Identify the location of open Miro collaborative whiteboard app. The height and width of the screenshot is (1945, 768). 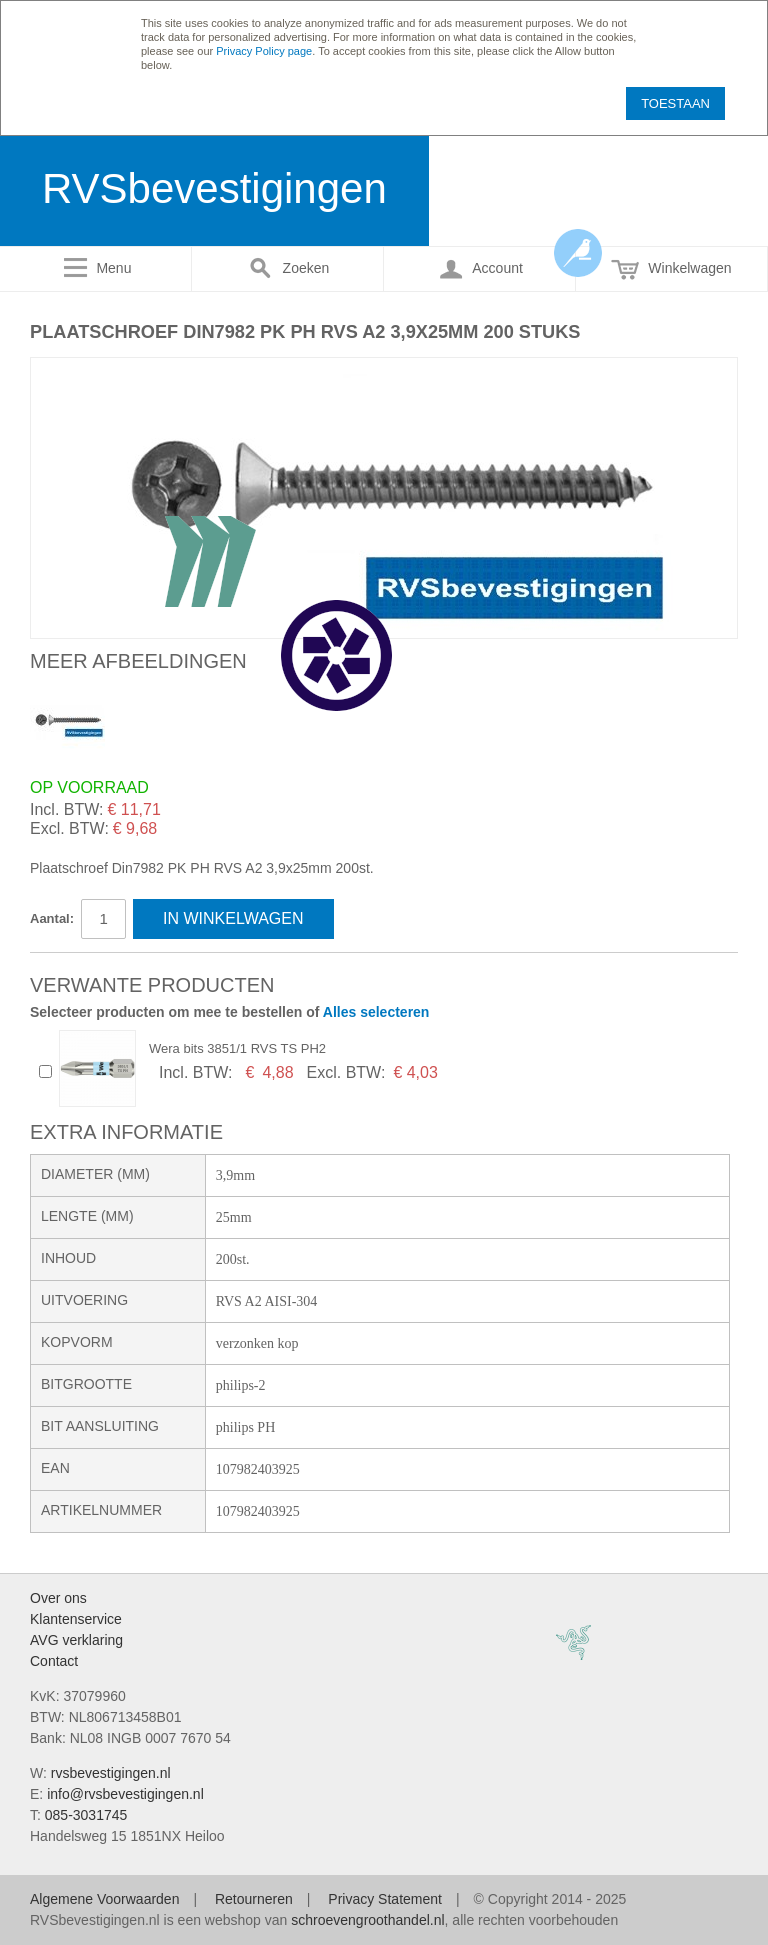
(210, 561).